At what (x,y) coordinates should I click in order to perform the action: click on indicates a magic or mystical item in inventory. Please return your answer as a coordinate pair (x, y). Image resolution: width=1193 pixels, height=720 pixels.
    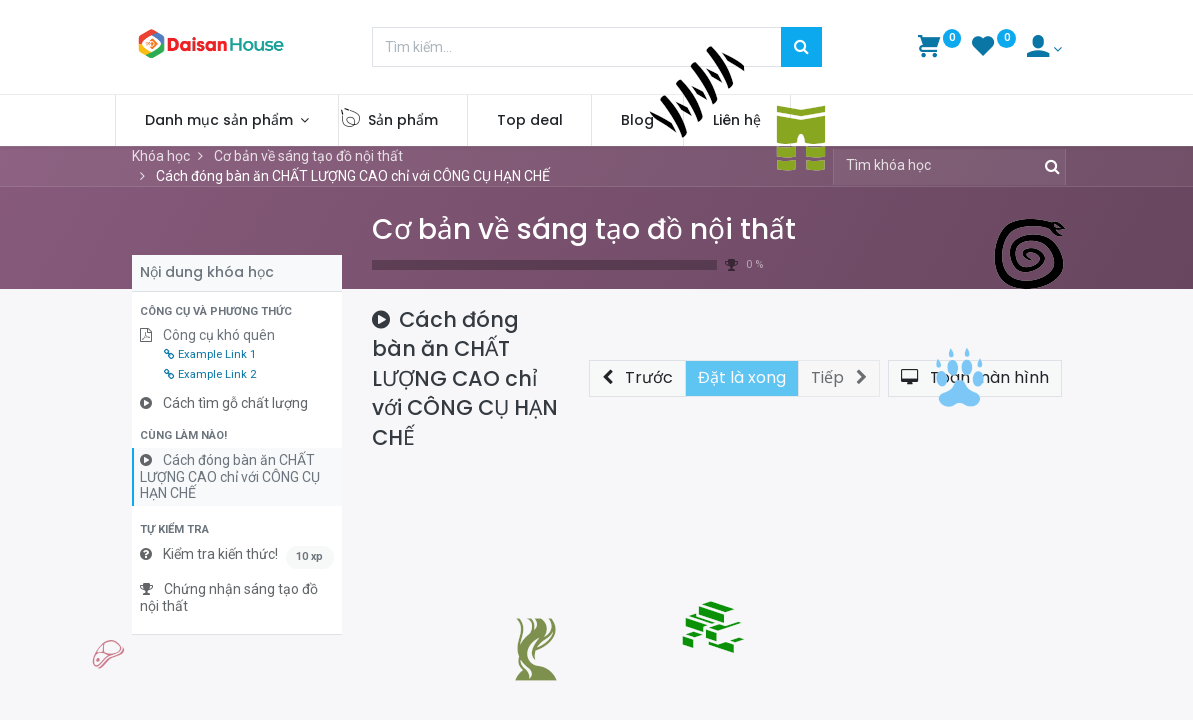
    Looking at the image, I should click on (533, 649).